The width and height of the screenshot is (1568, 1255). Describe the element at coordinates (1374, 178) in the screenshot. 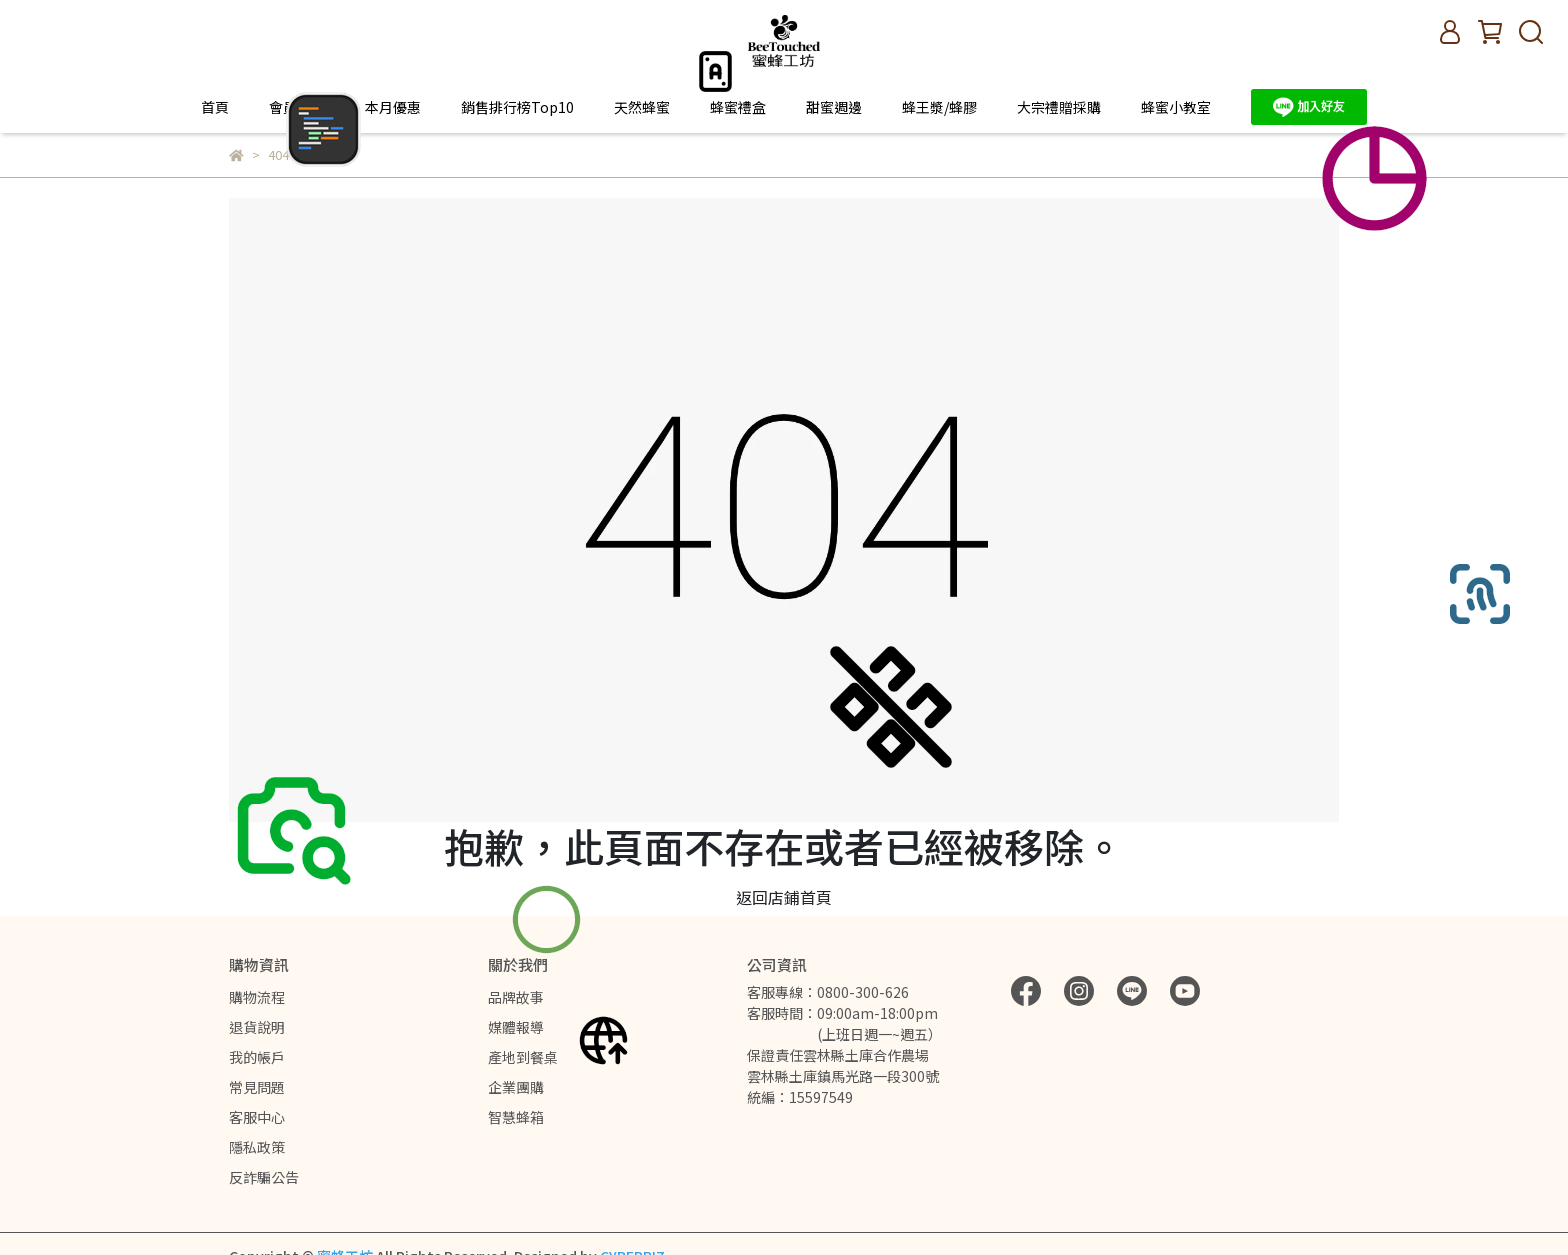

I see `view analytics or statistics breakdown` at that location.